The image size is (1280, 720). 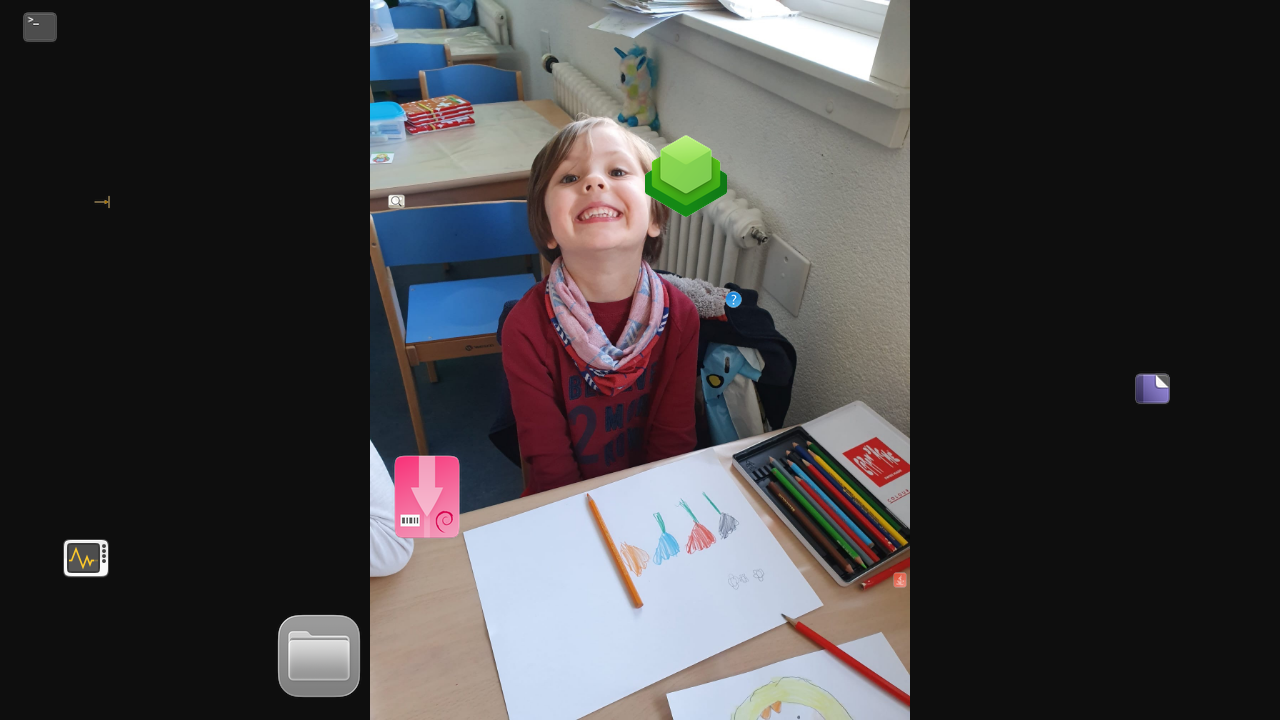 I want to click on open the photo viewer application, so click(x=396, y=201).